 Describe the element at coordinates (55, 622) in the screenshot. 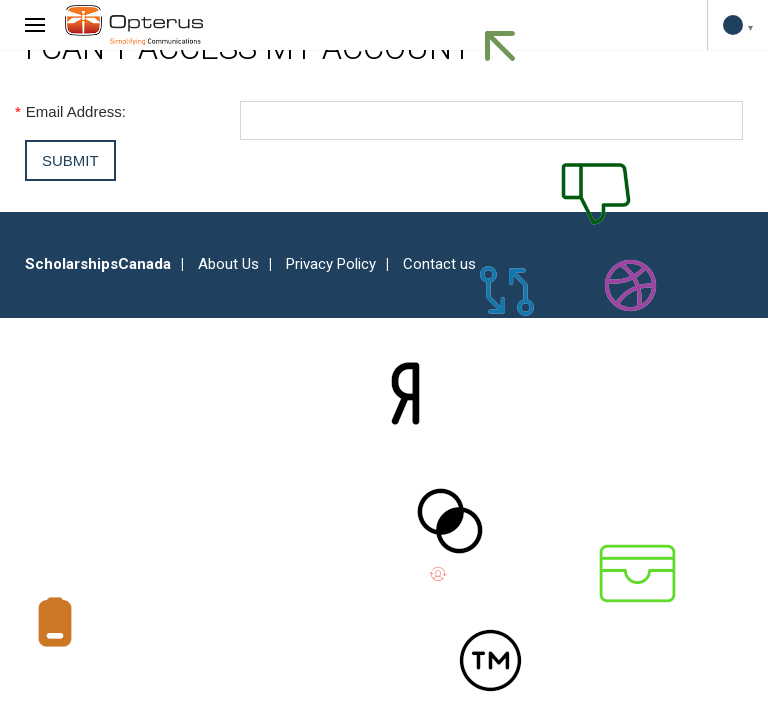

I see `indicates low battery level` at that location.